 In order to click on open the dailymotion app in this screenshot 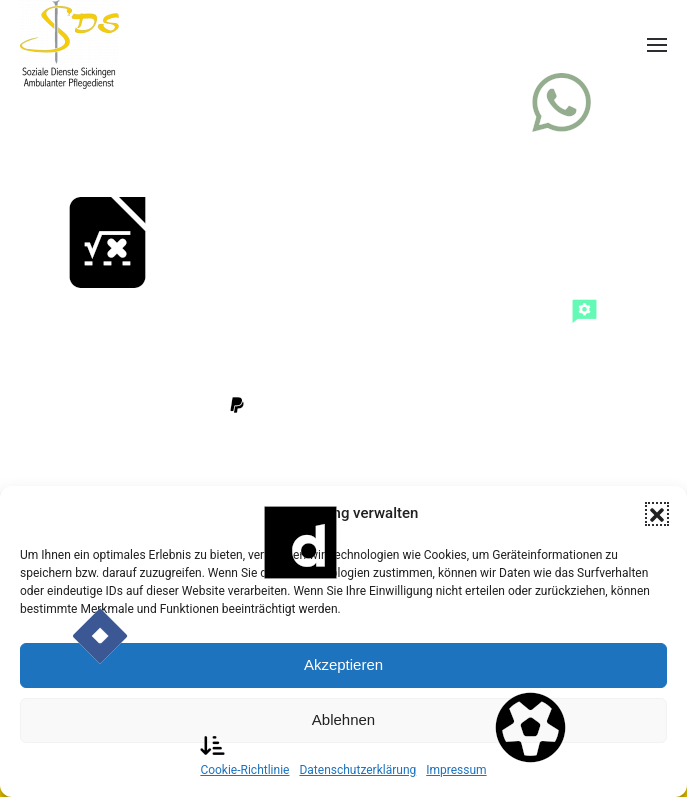, I will do `click(300, 542)`.